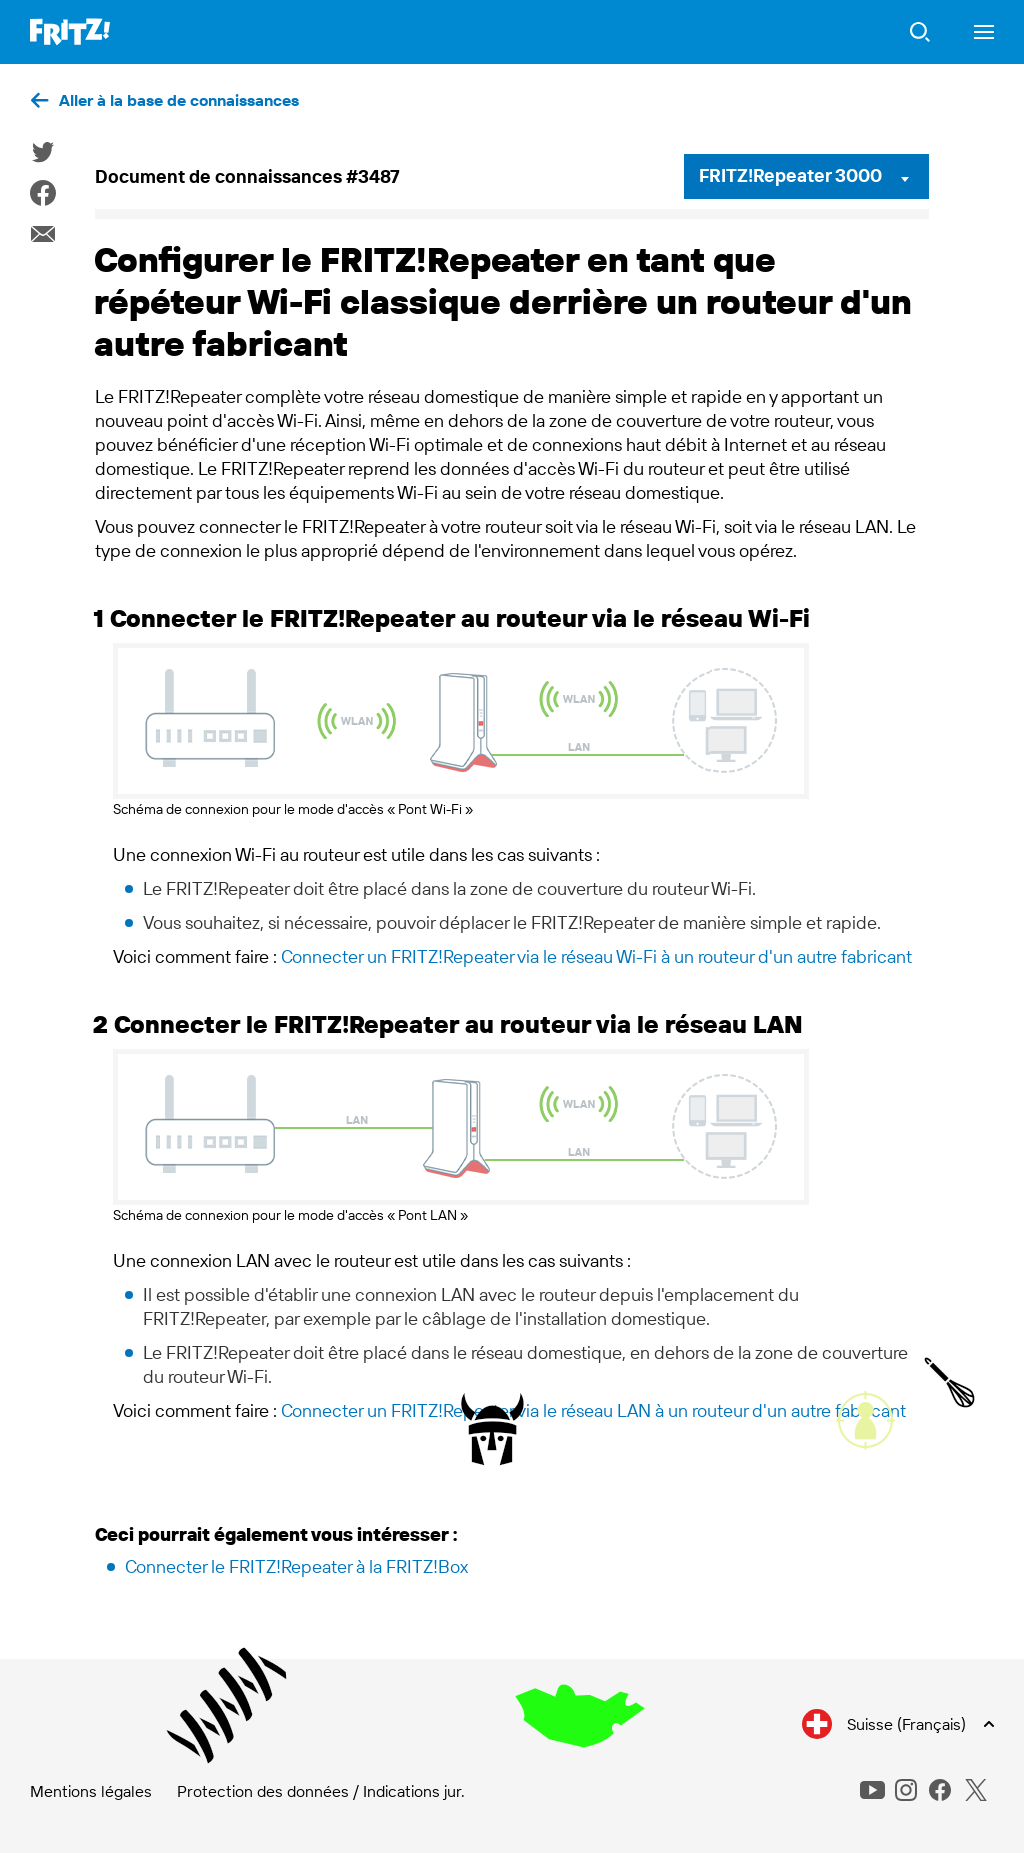  Describe the element at coordinates (580, 1716) in the screenshot. I see `select mongolia as your country or region` at that location.